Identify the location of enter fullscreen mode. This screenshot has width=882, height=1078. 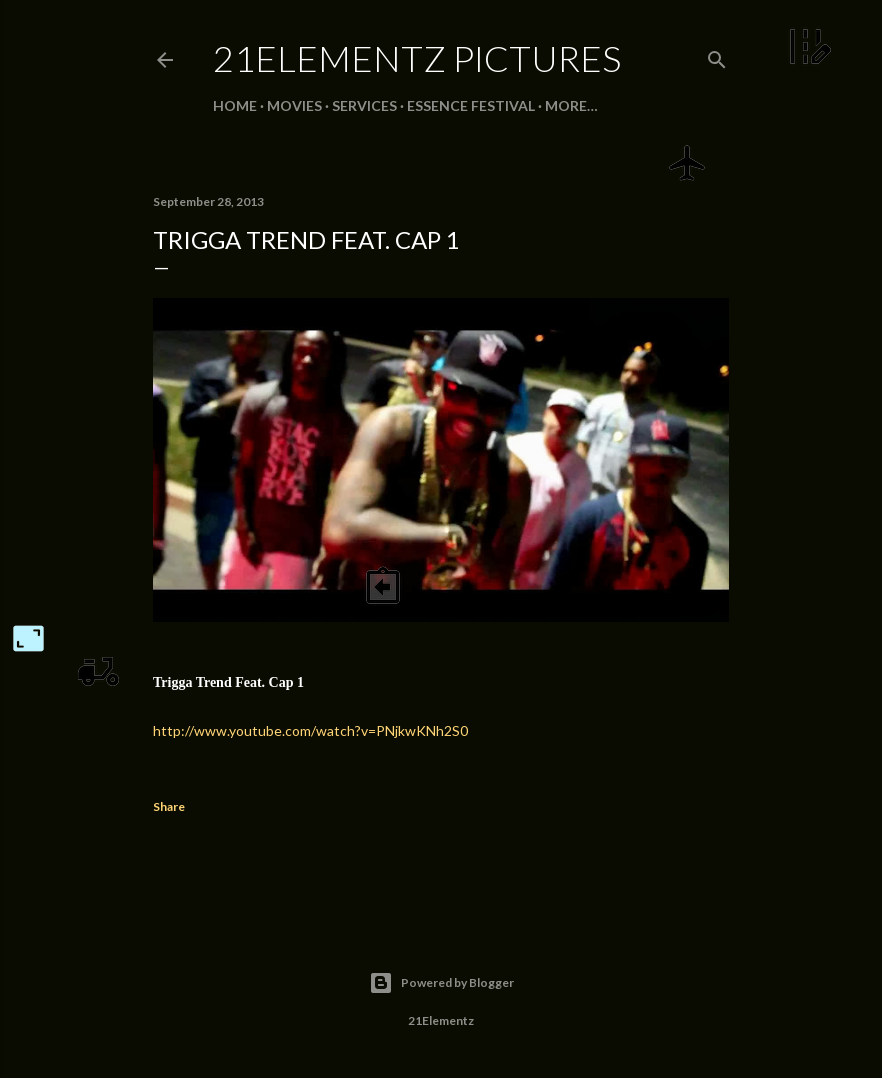
(28, 638).